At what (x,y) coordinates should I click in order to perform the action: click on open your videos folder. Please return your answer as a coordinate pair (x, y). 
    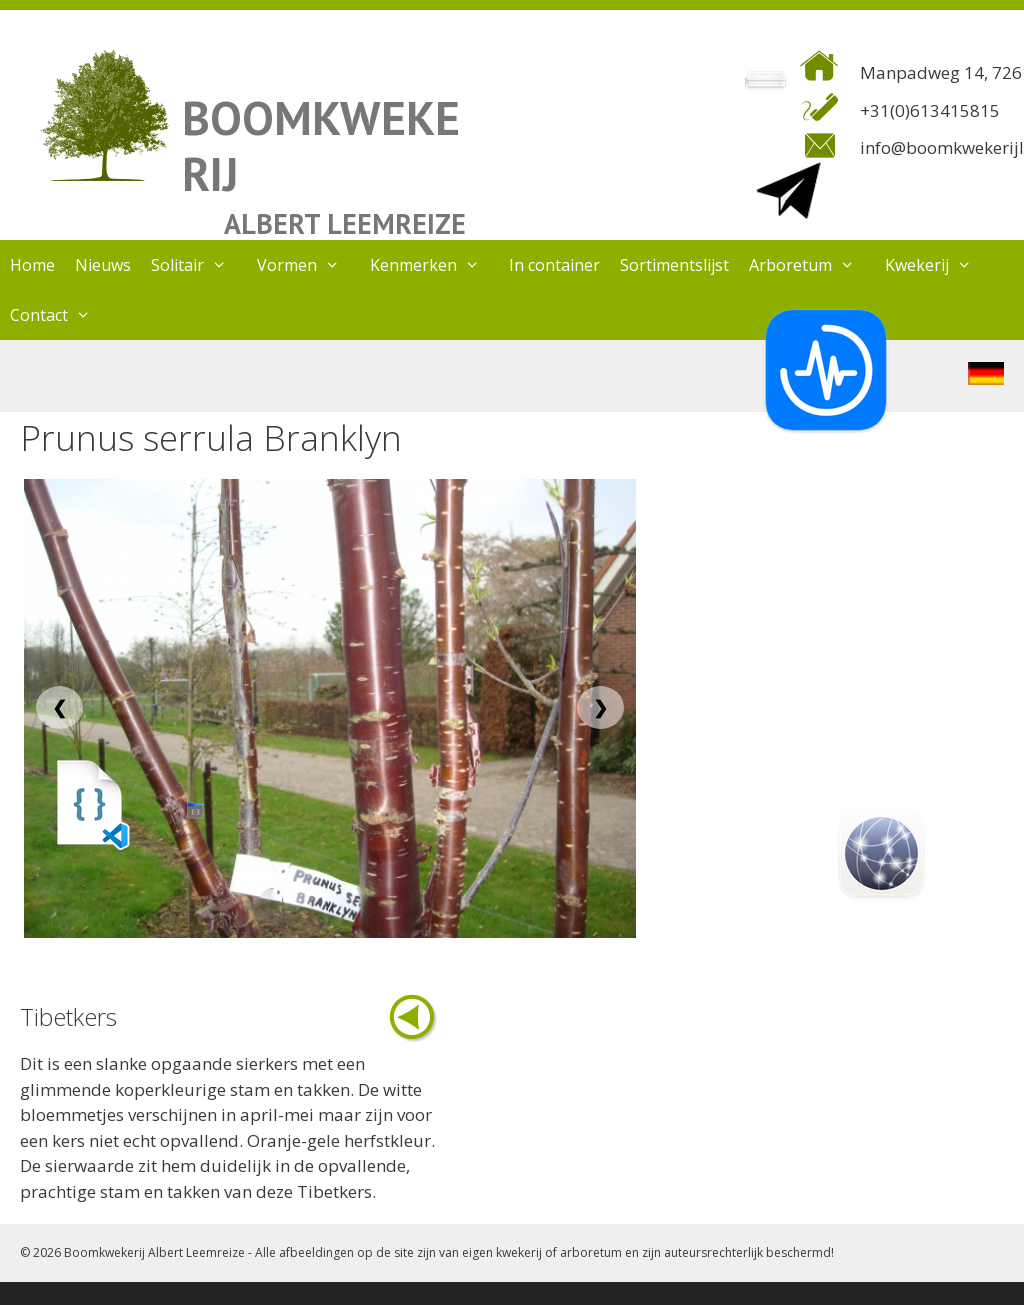
    Looking at the image, I should click on (195, 810).